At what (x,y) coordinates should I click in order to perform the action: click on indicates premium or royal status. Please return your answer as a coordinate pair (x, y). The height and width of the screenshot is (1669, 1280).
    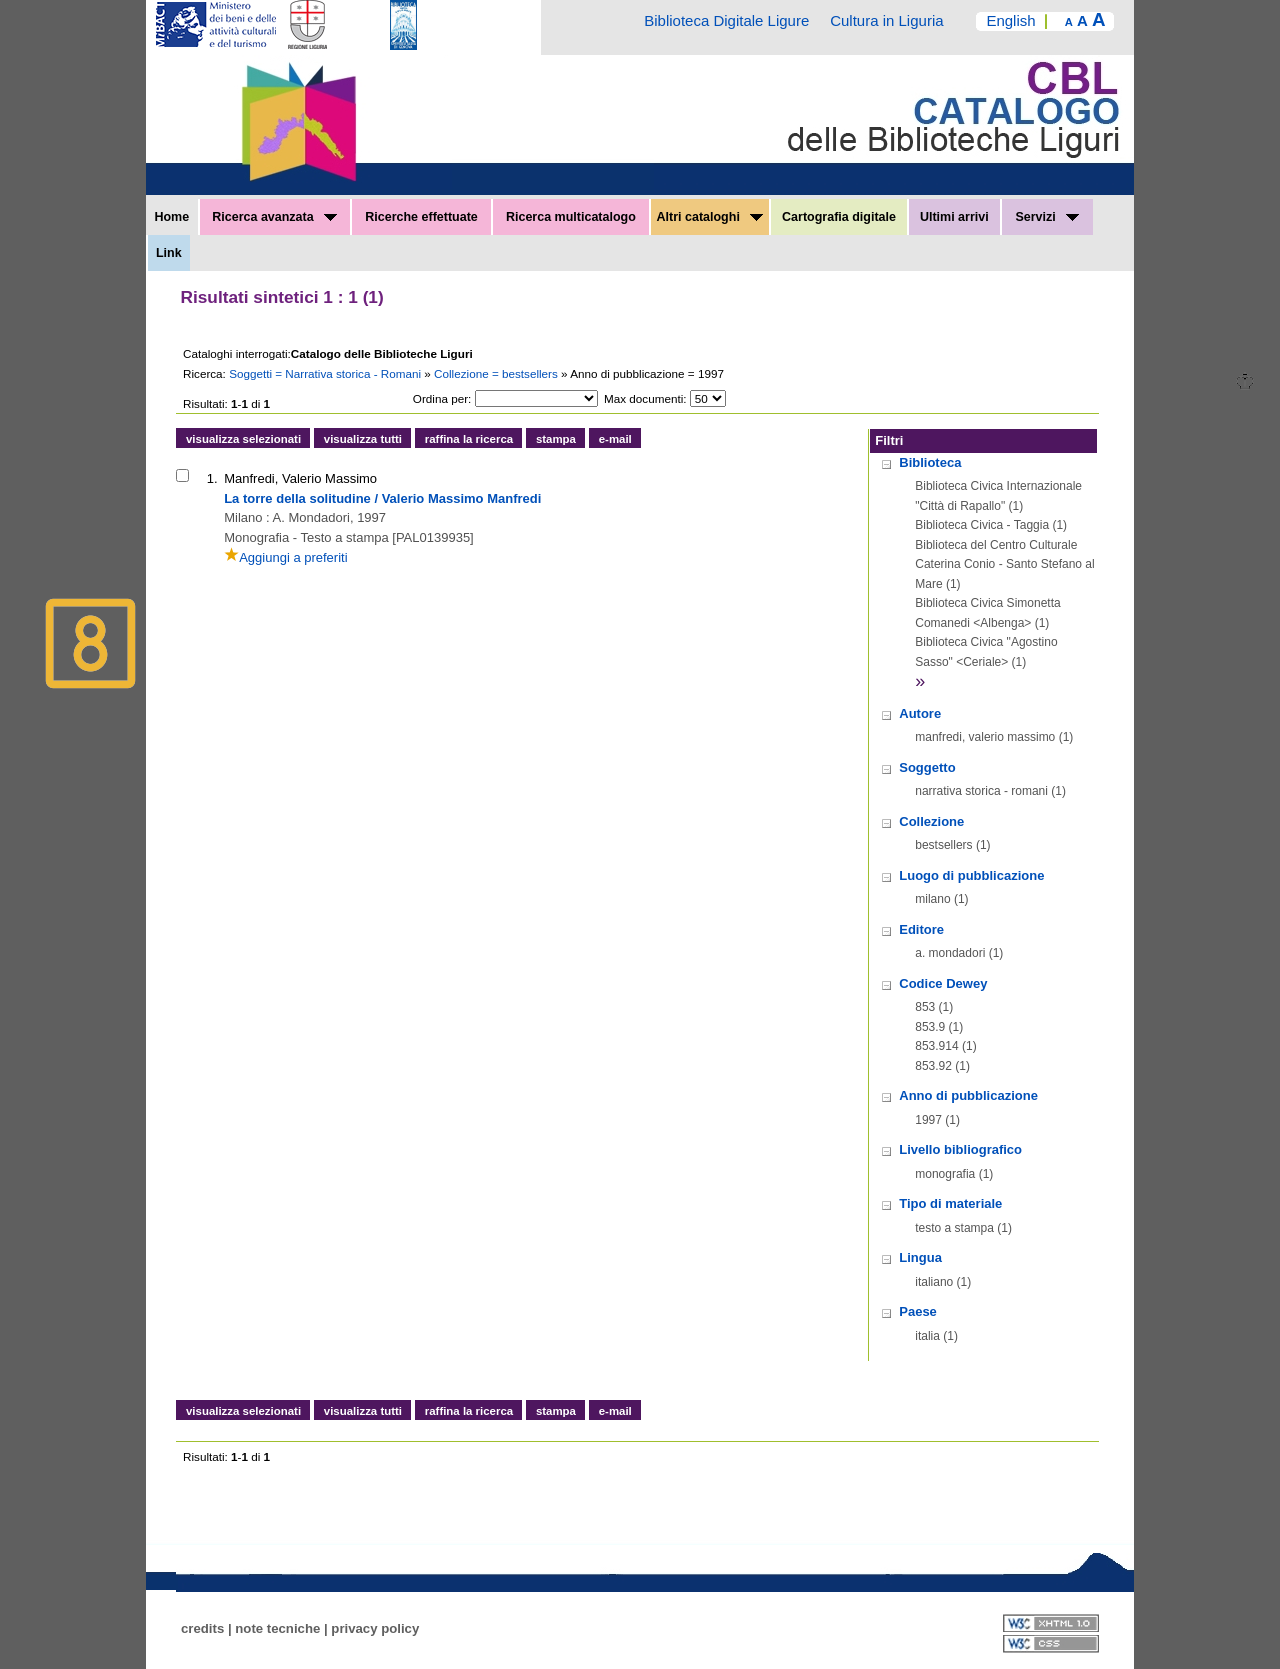
    Looking at the image, I should click on (1245, 382).